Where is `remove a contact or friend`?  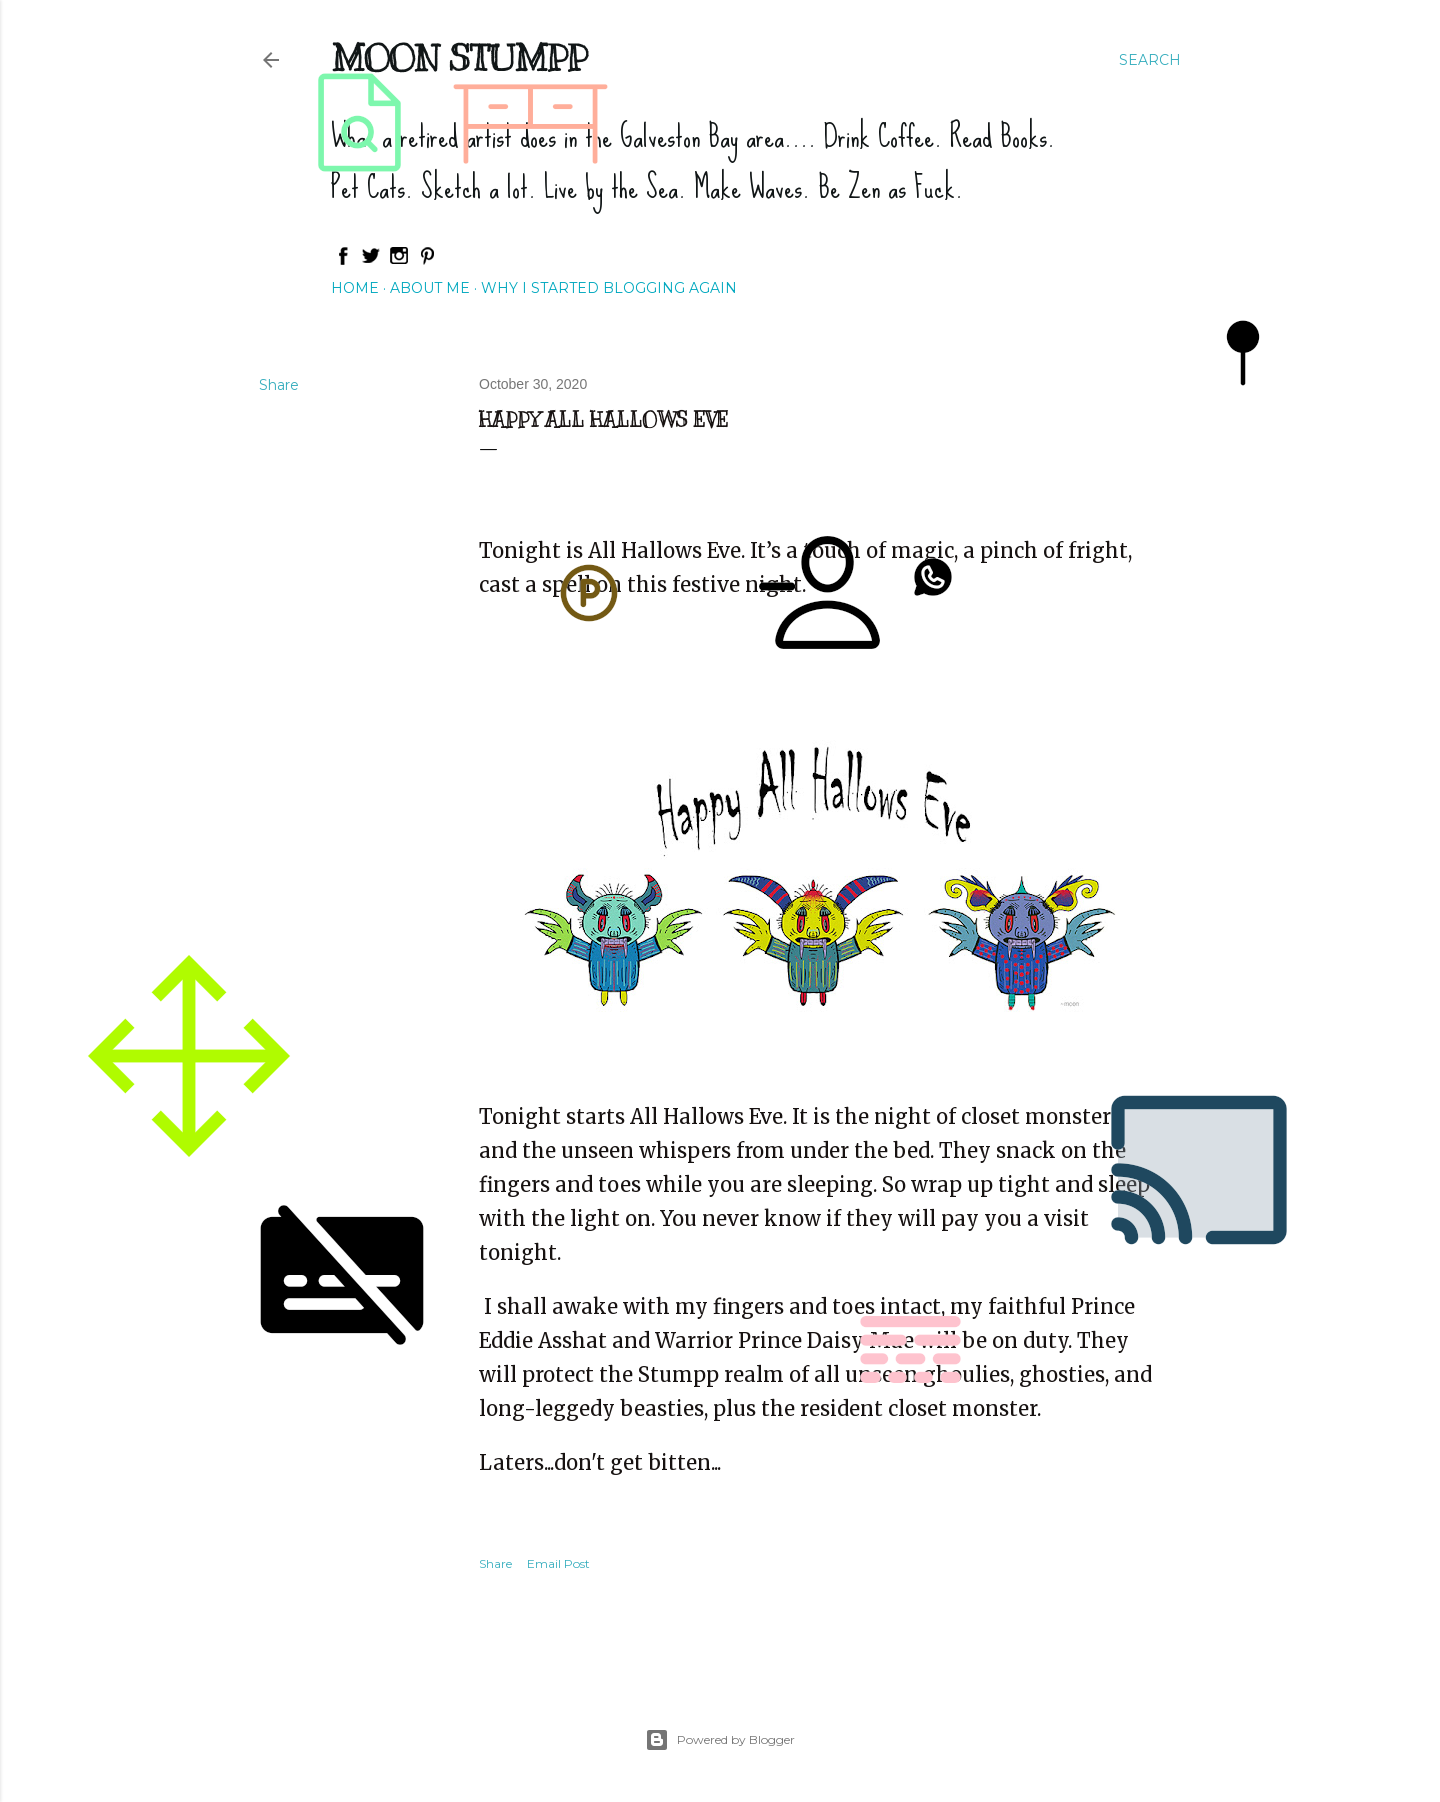 remove a contact or friend is located at coordinates (819, 592).